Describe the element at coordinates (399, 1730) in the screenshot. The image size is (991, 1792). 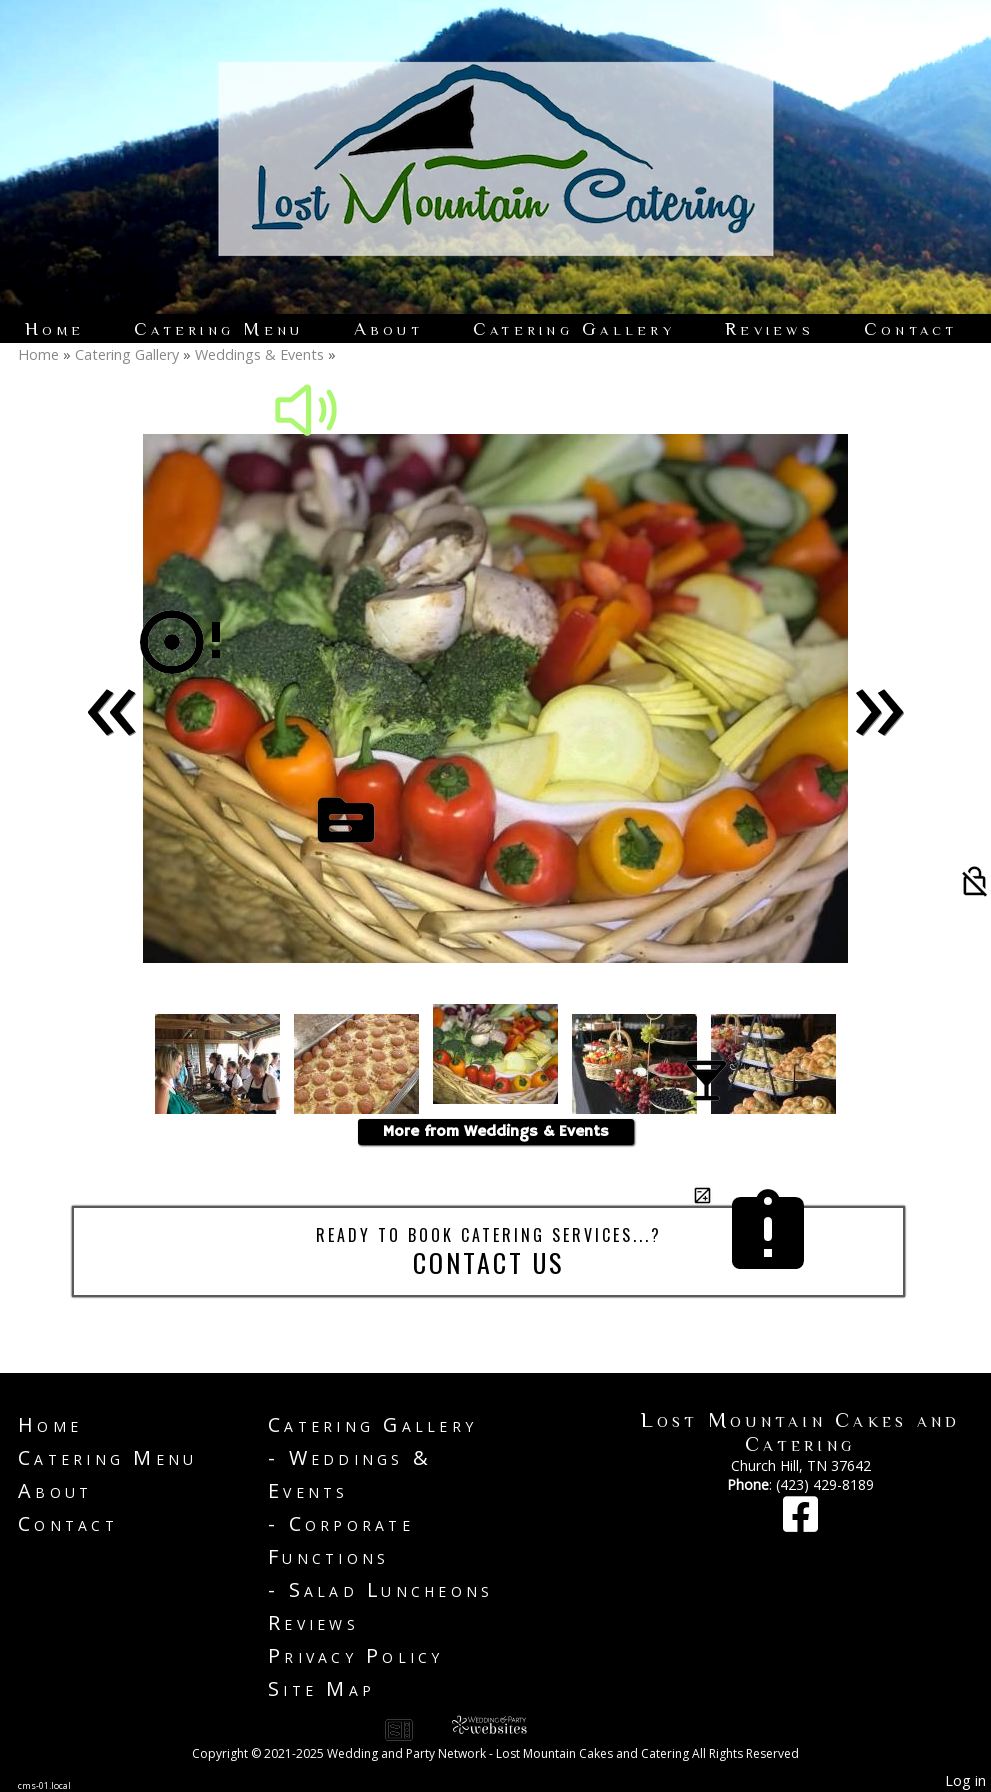
I see `access microwave controls or settings` at that location.